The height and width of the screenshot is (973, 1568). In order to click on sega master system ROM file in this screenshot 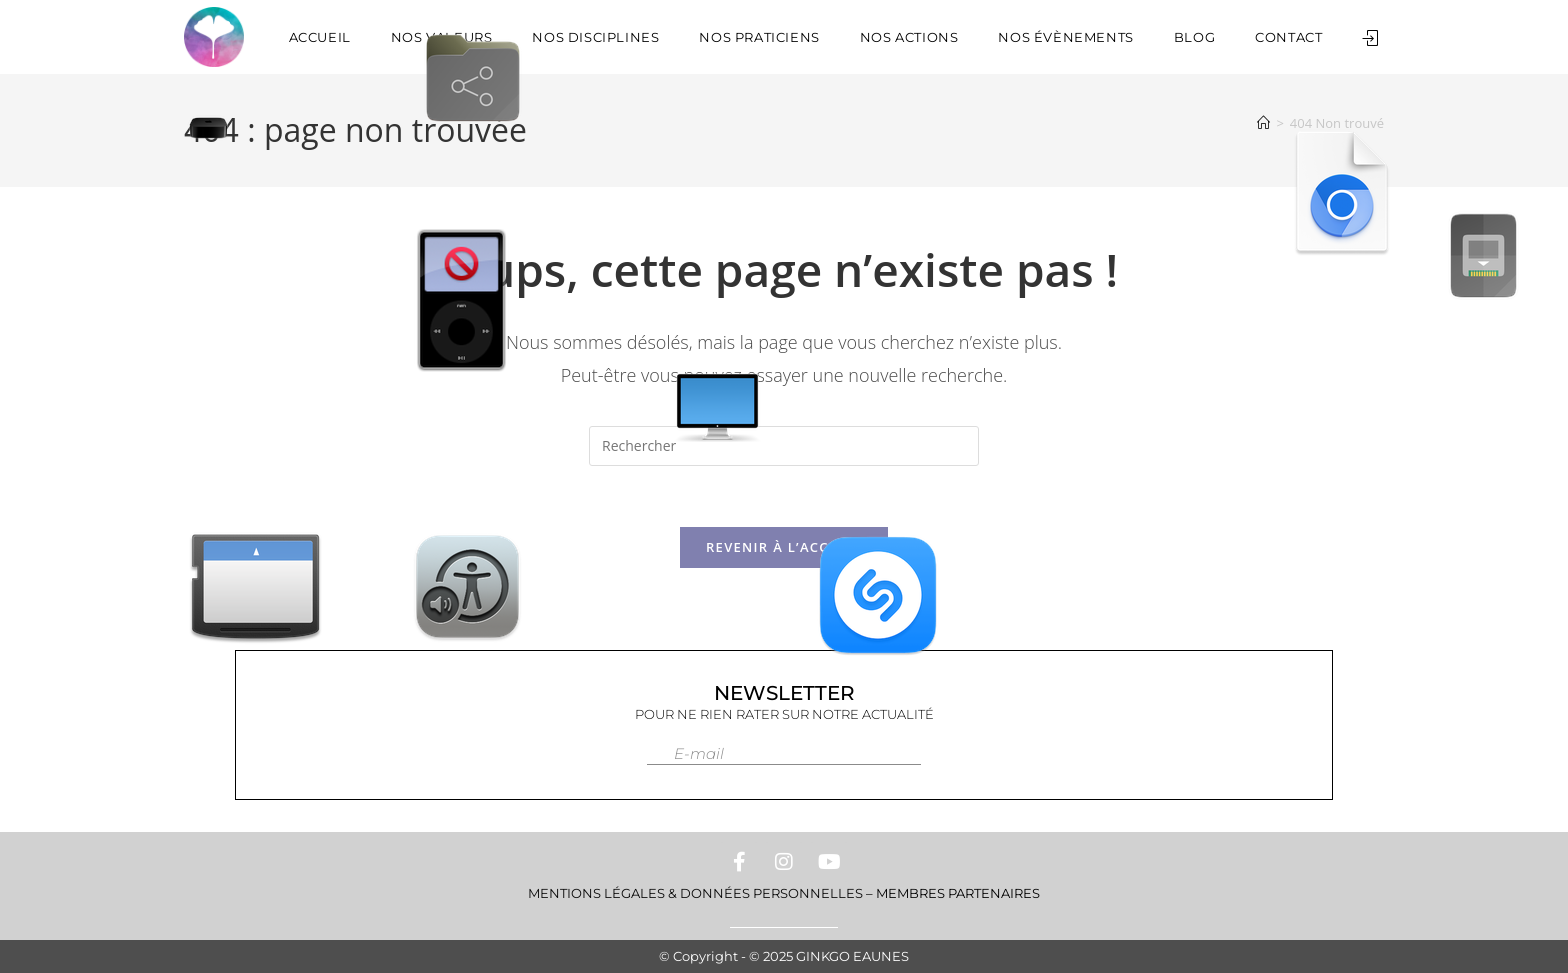, I will do `click(1483, 255)`.